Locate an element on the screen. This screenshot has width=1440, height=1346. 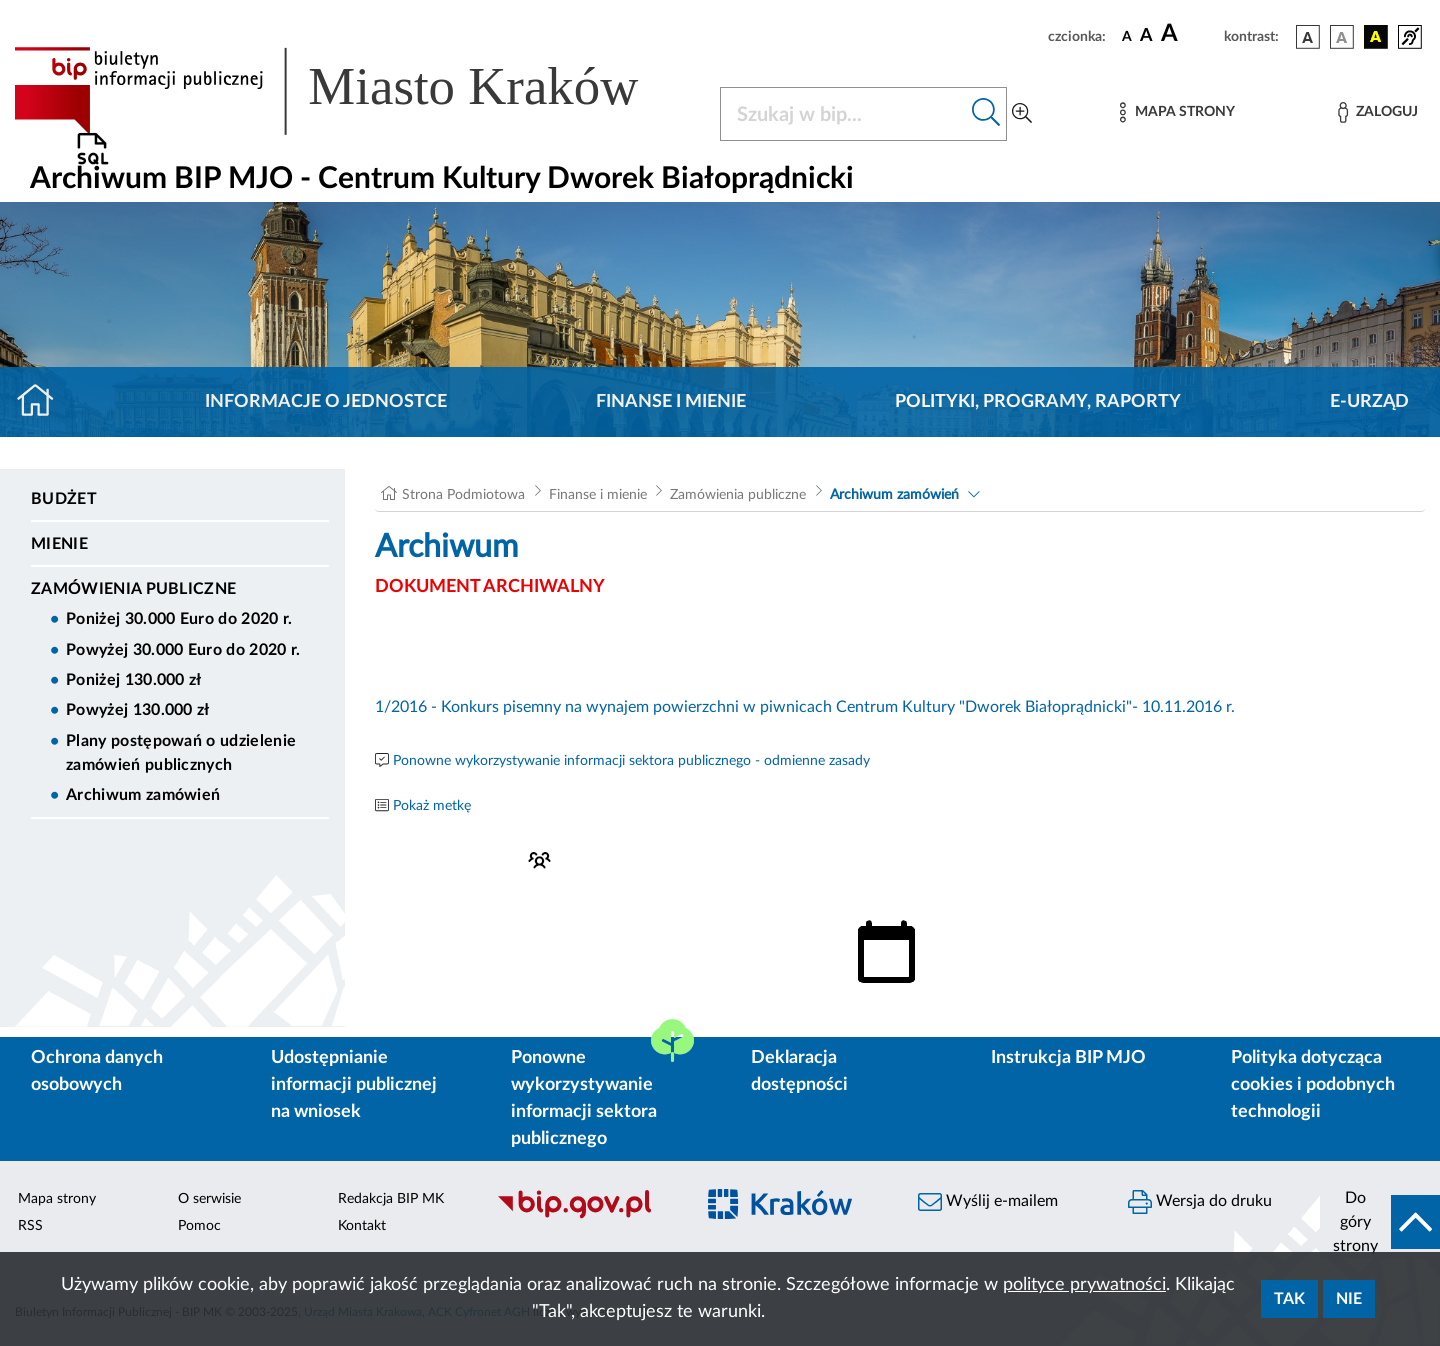
view today's date is located at coordinates (886, 951).